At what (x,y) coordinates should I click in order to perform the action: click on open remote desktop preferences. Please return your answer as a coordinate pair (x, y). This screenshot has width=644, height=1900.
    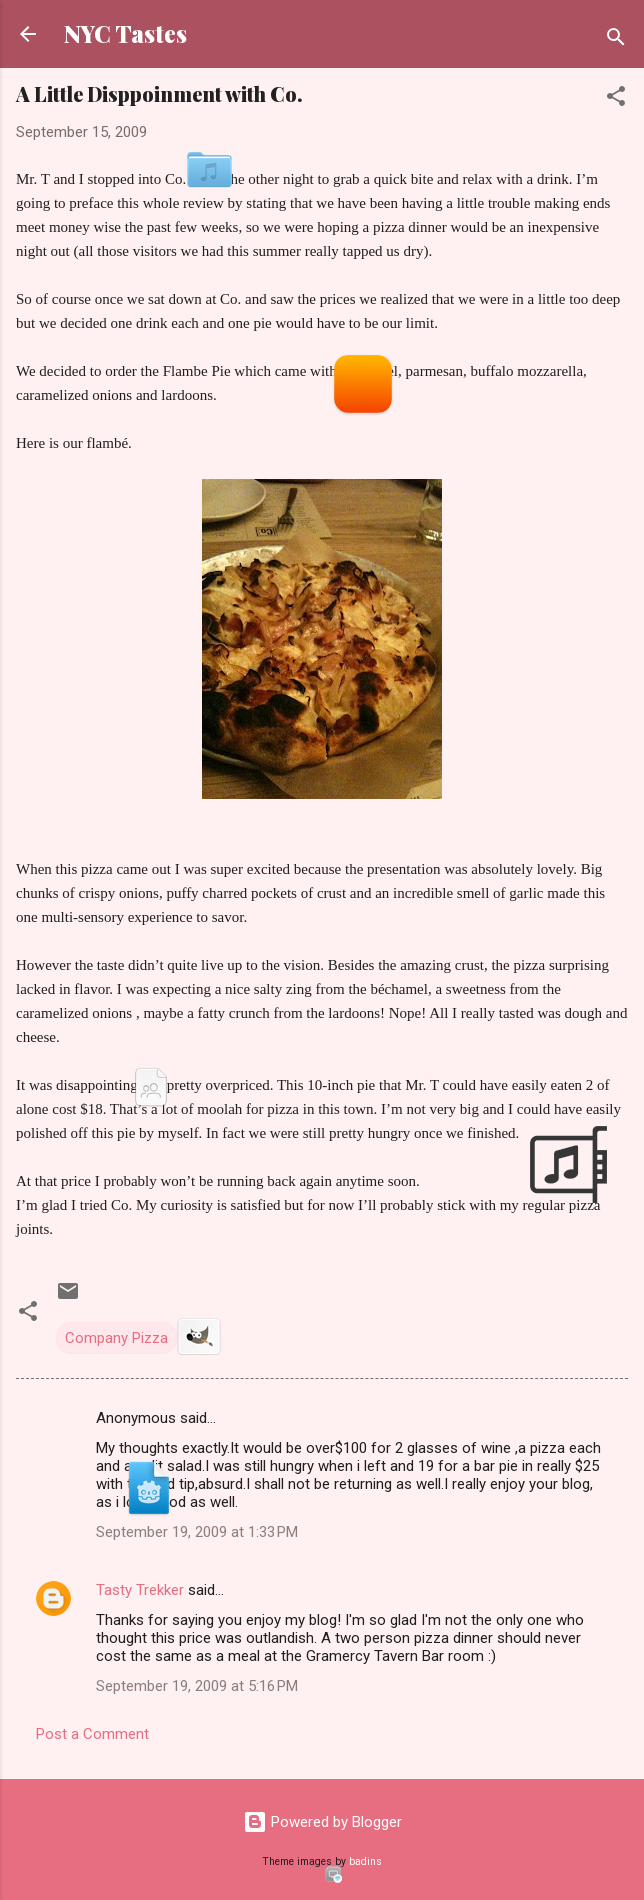
    Looking at the image, I should click on (333, 1874).